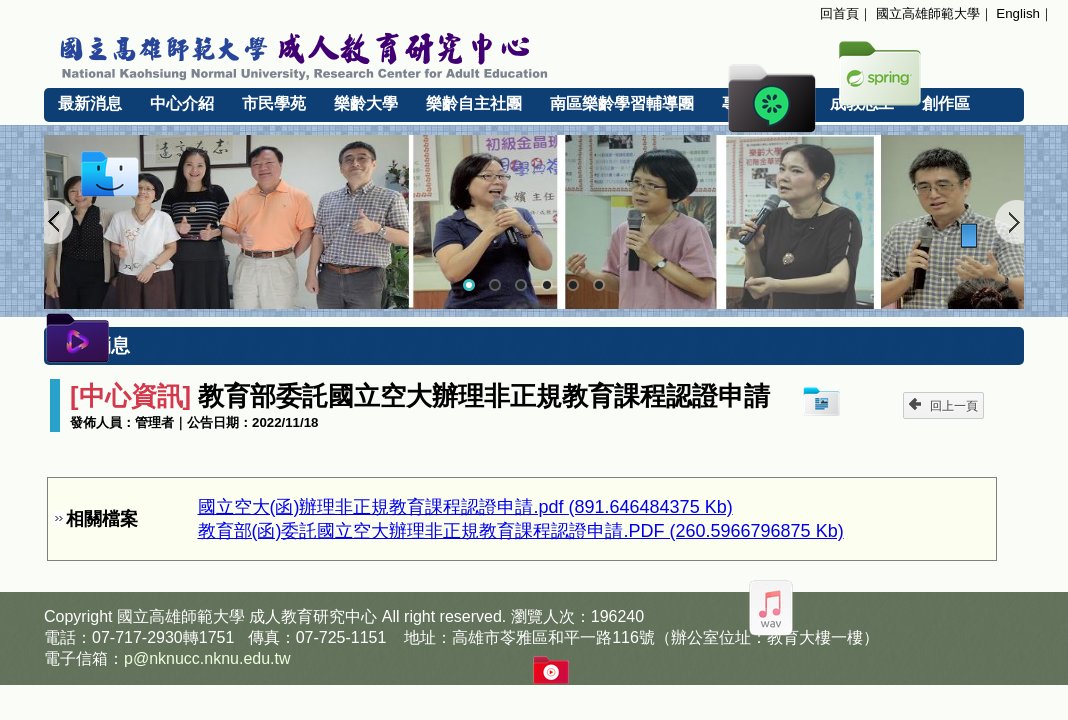 Image resolution: width=1068 pixels, height=720 pixels. I want to click on open folder containing youtube music files, so click(551, 671).